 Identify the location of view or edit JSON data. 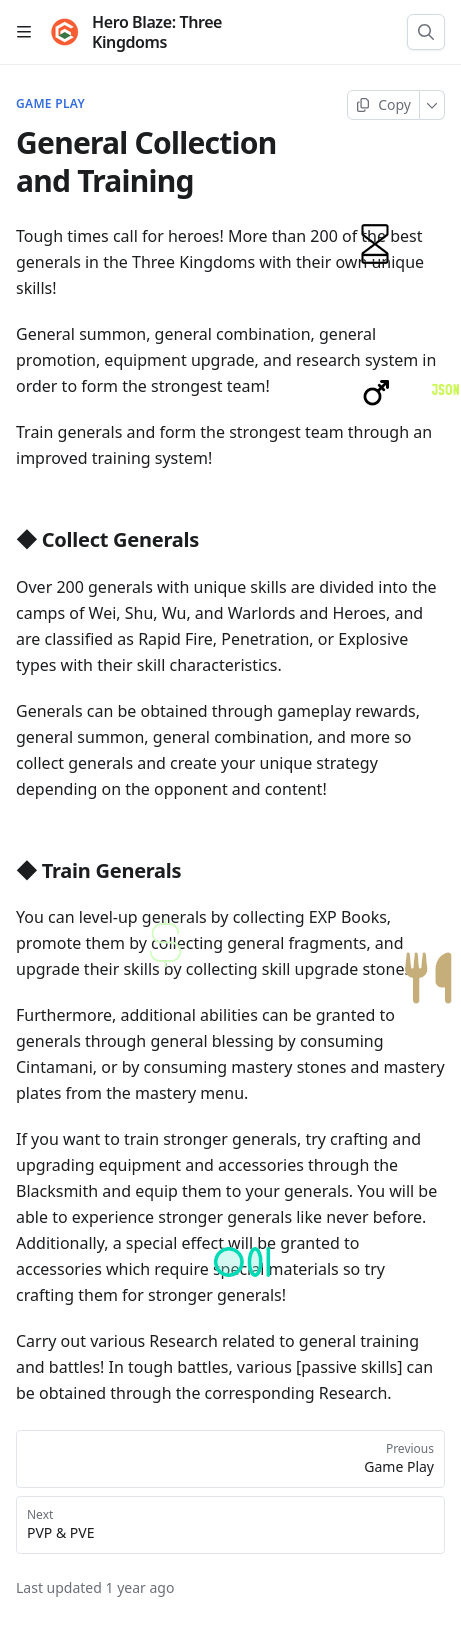
(445, 389).